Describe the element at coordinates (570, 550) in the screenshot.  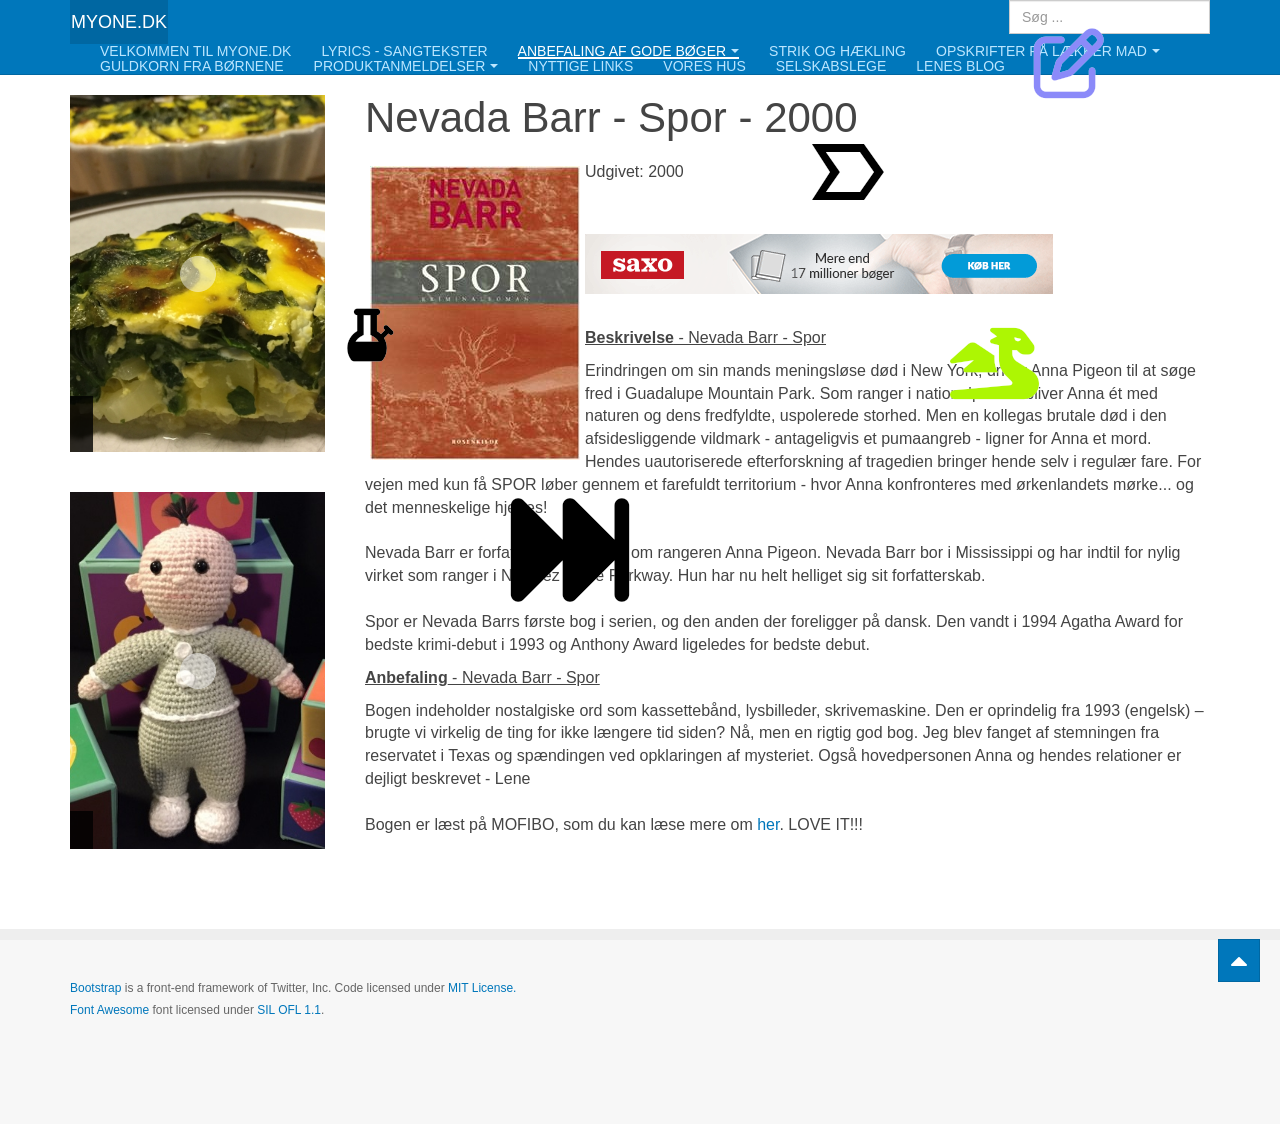
I see `skip to next track` at that location.